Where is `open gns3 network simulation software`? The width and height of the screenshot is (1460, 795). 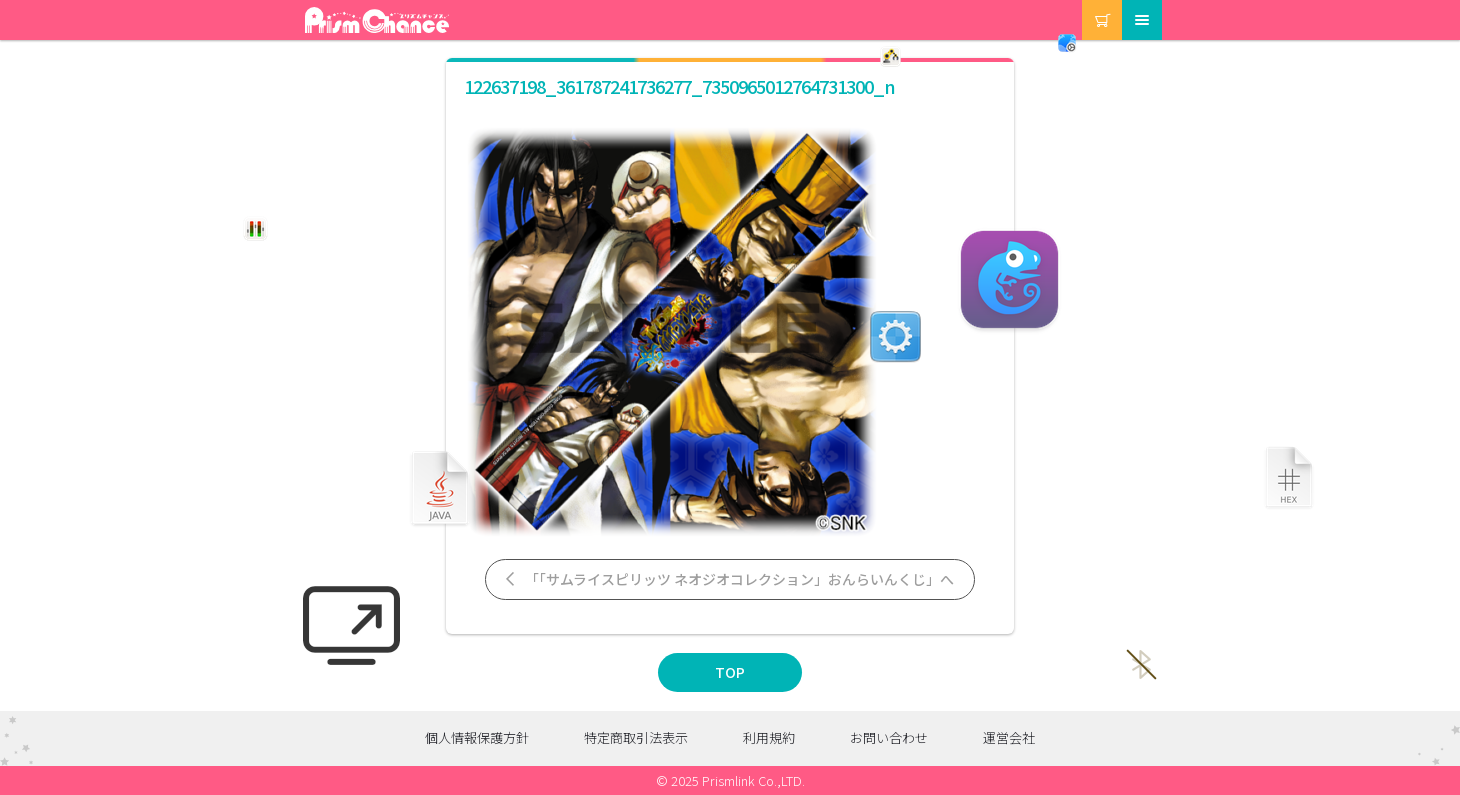
open gns3 network simulation software is located at coordinates (1009, 279).